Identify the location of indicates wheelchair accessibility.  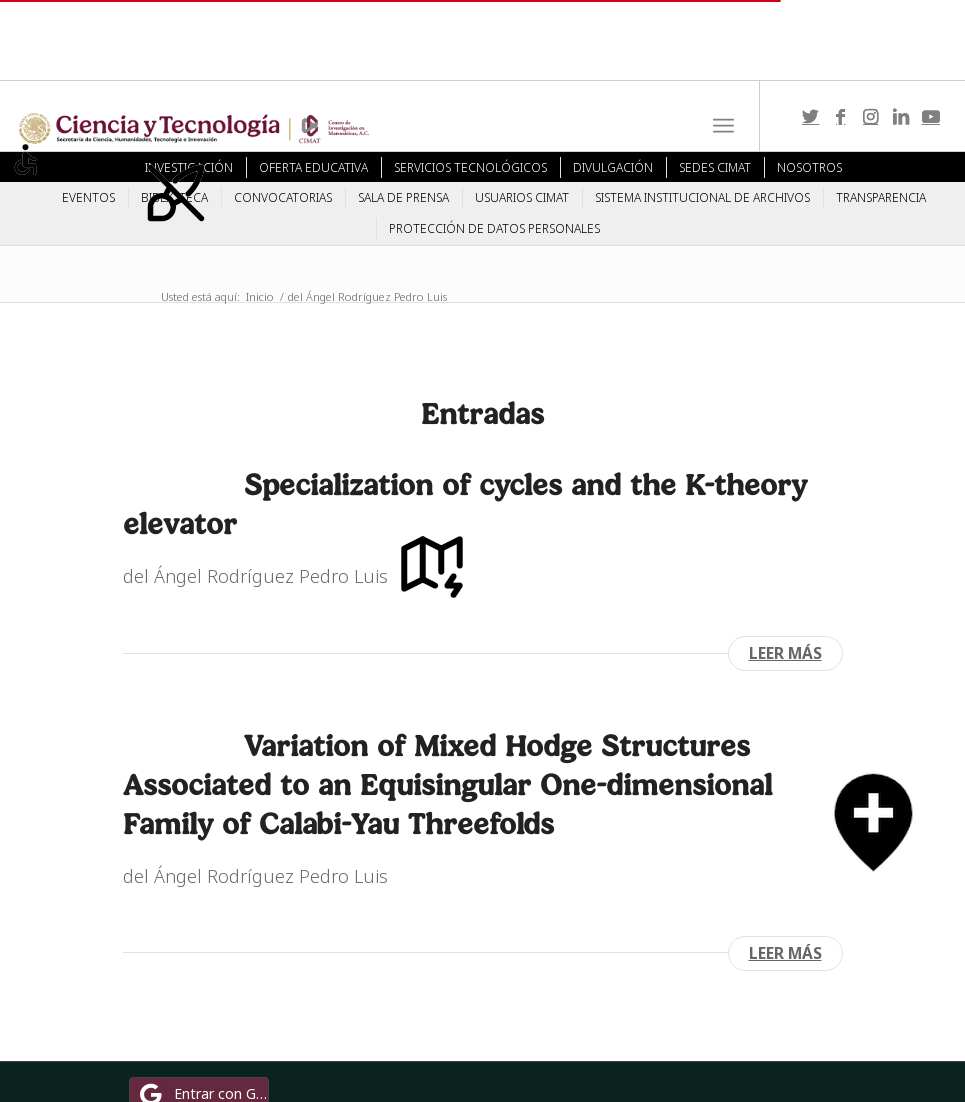
(25, 159).